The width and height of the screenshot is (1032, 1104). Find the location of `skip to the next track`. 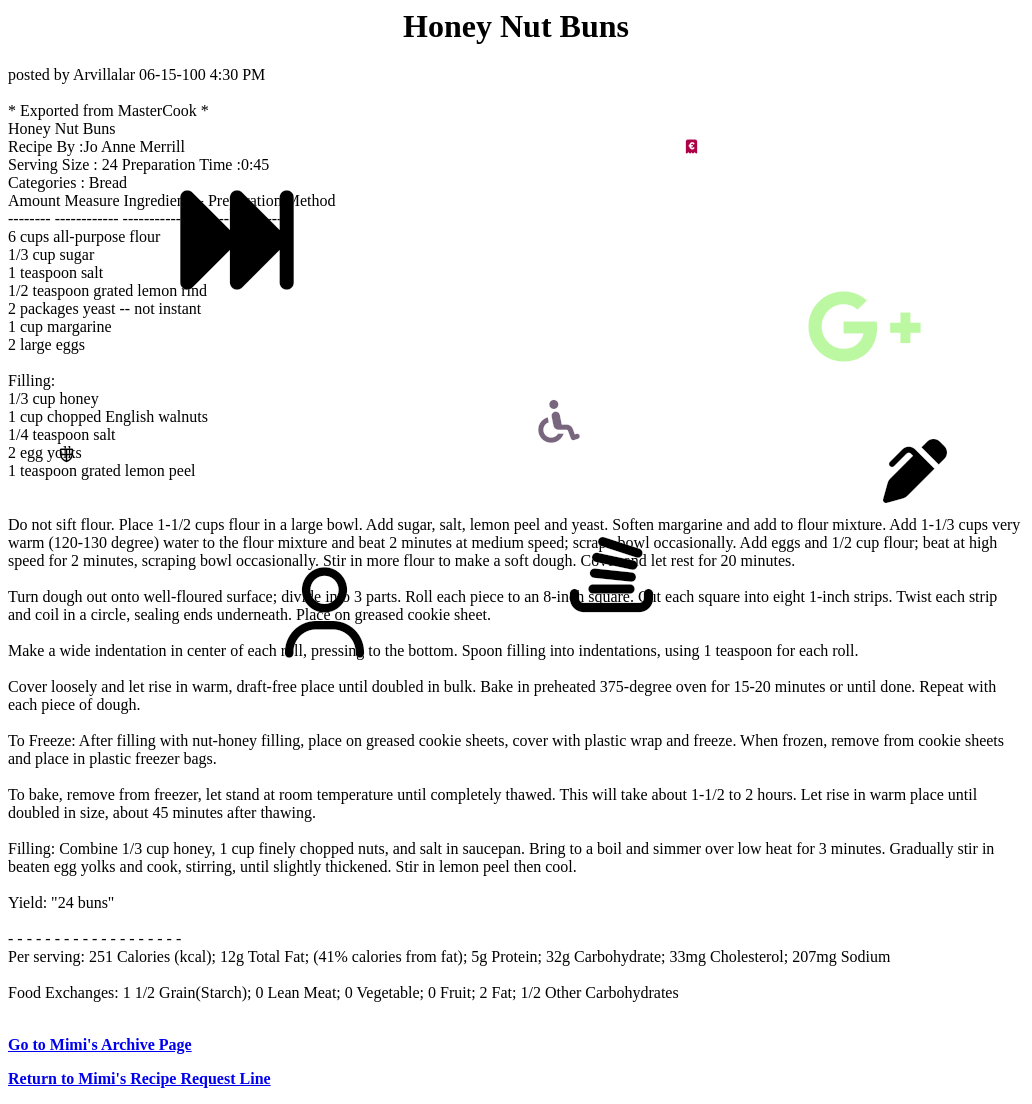

skip to the next track is located at coordinates (237, 240).